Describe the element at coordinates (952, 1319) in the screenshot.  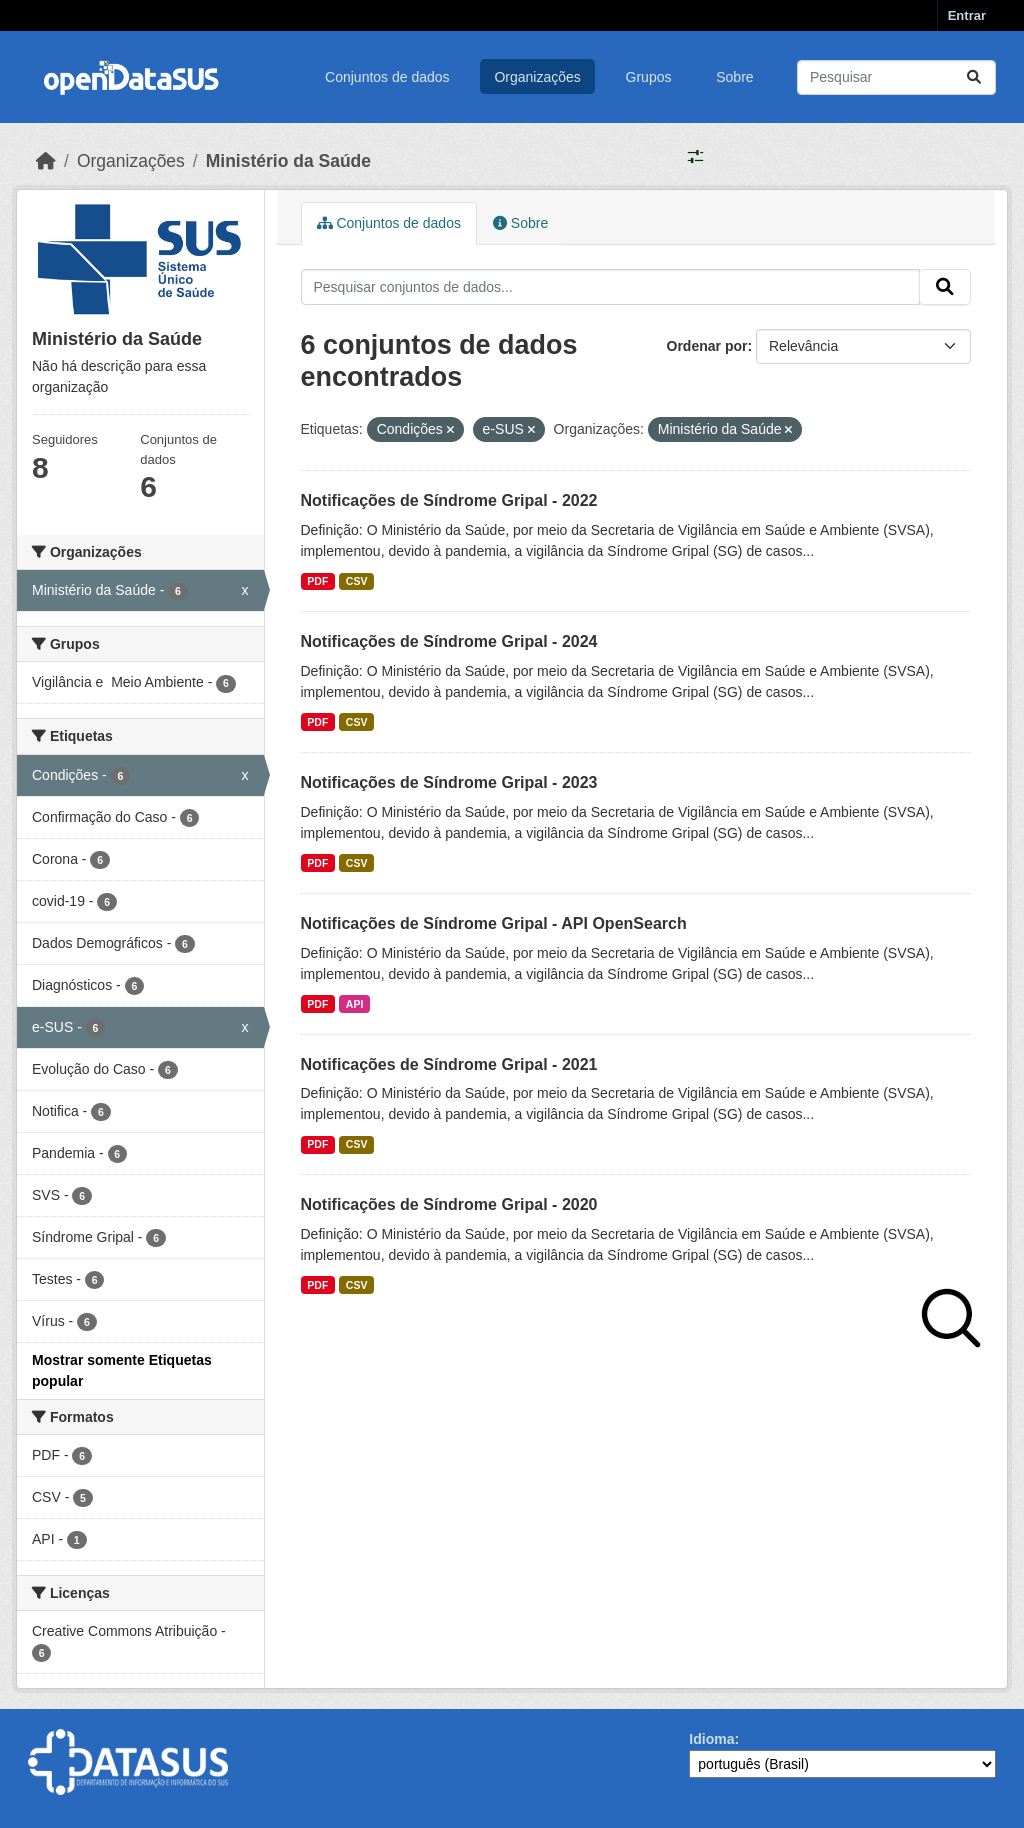
I see `search for messages, users, or content` at that location.